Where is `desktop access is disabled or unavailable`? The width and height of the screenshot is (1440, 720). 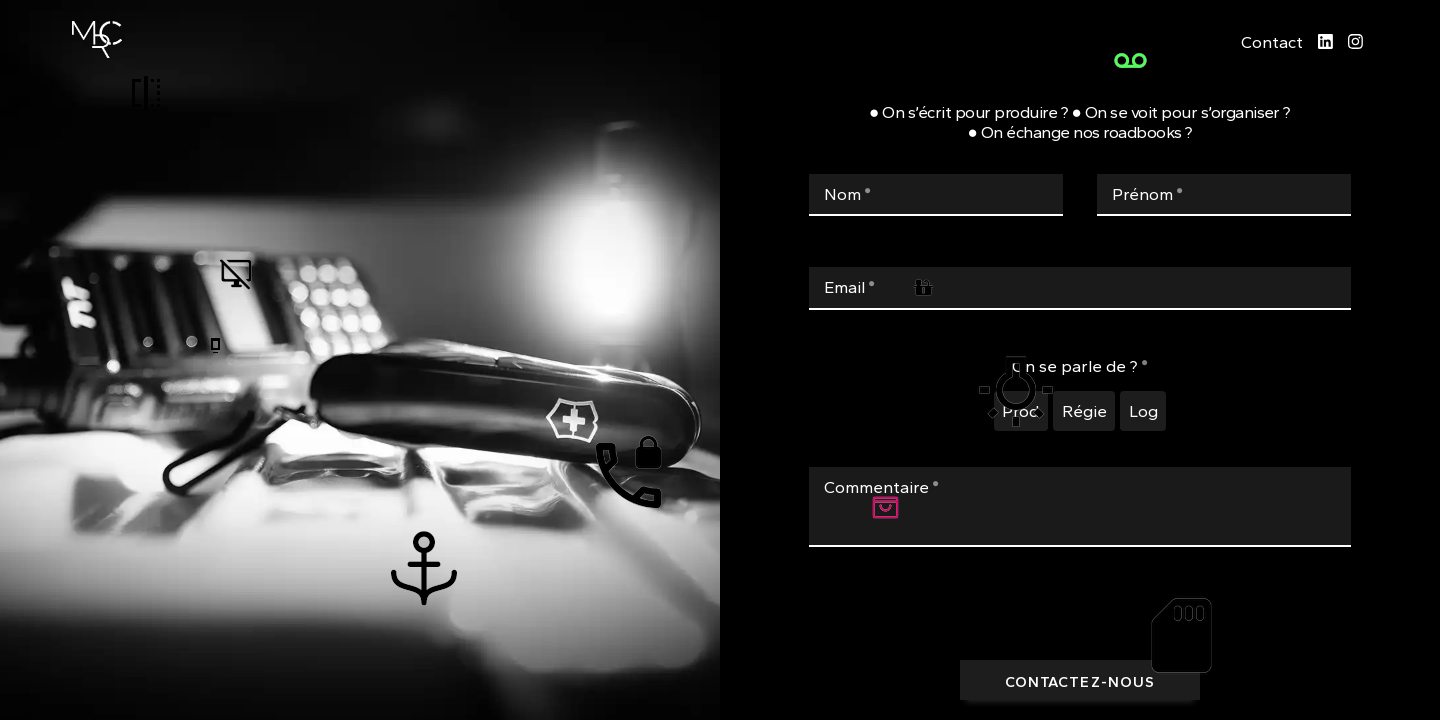
desktop access is disabled or unavailable is located at coordinates (236, 273).